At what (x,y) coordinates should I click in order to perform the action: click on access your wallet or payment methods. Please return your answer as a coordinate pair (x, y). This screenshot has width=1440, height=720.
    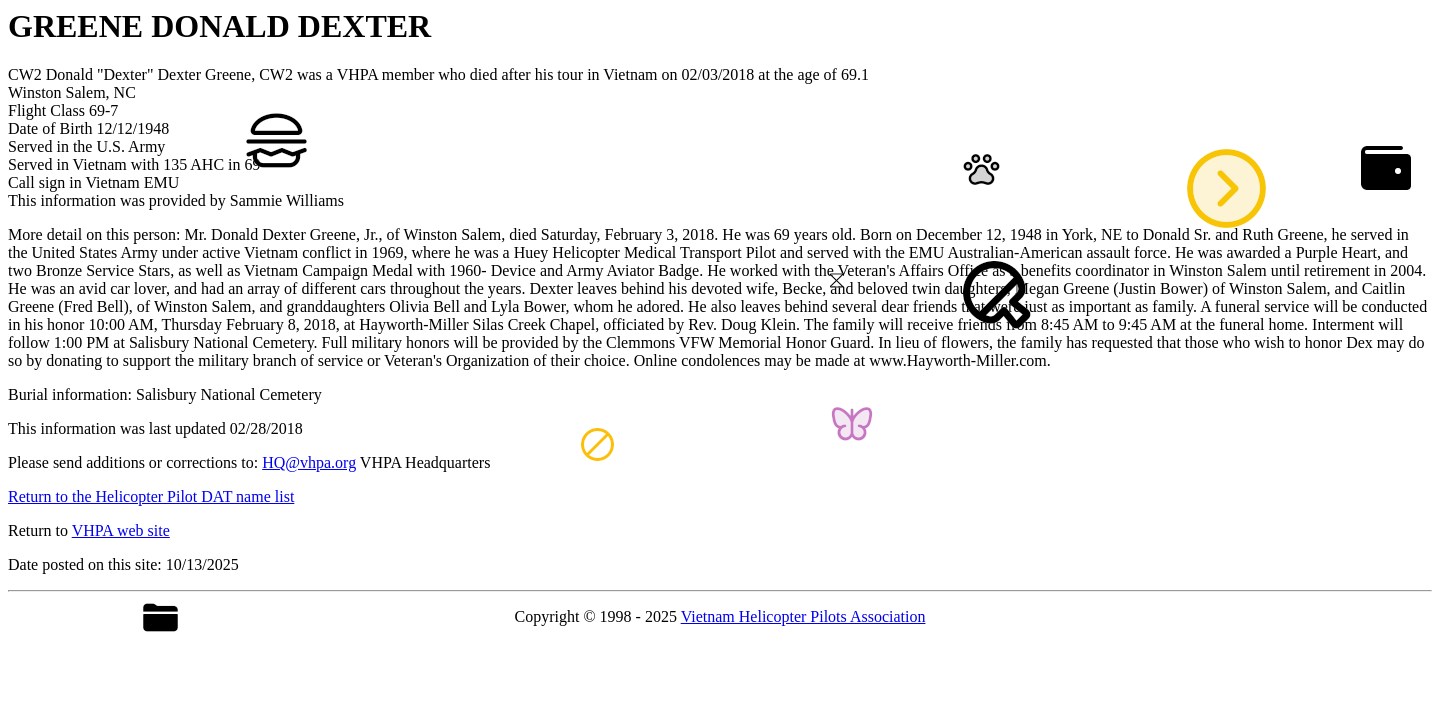
    Looking at the image, I should click on (1385, 170).